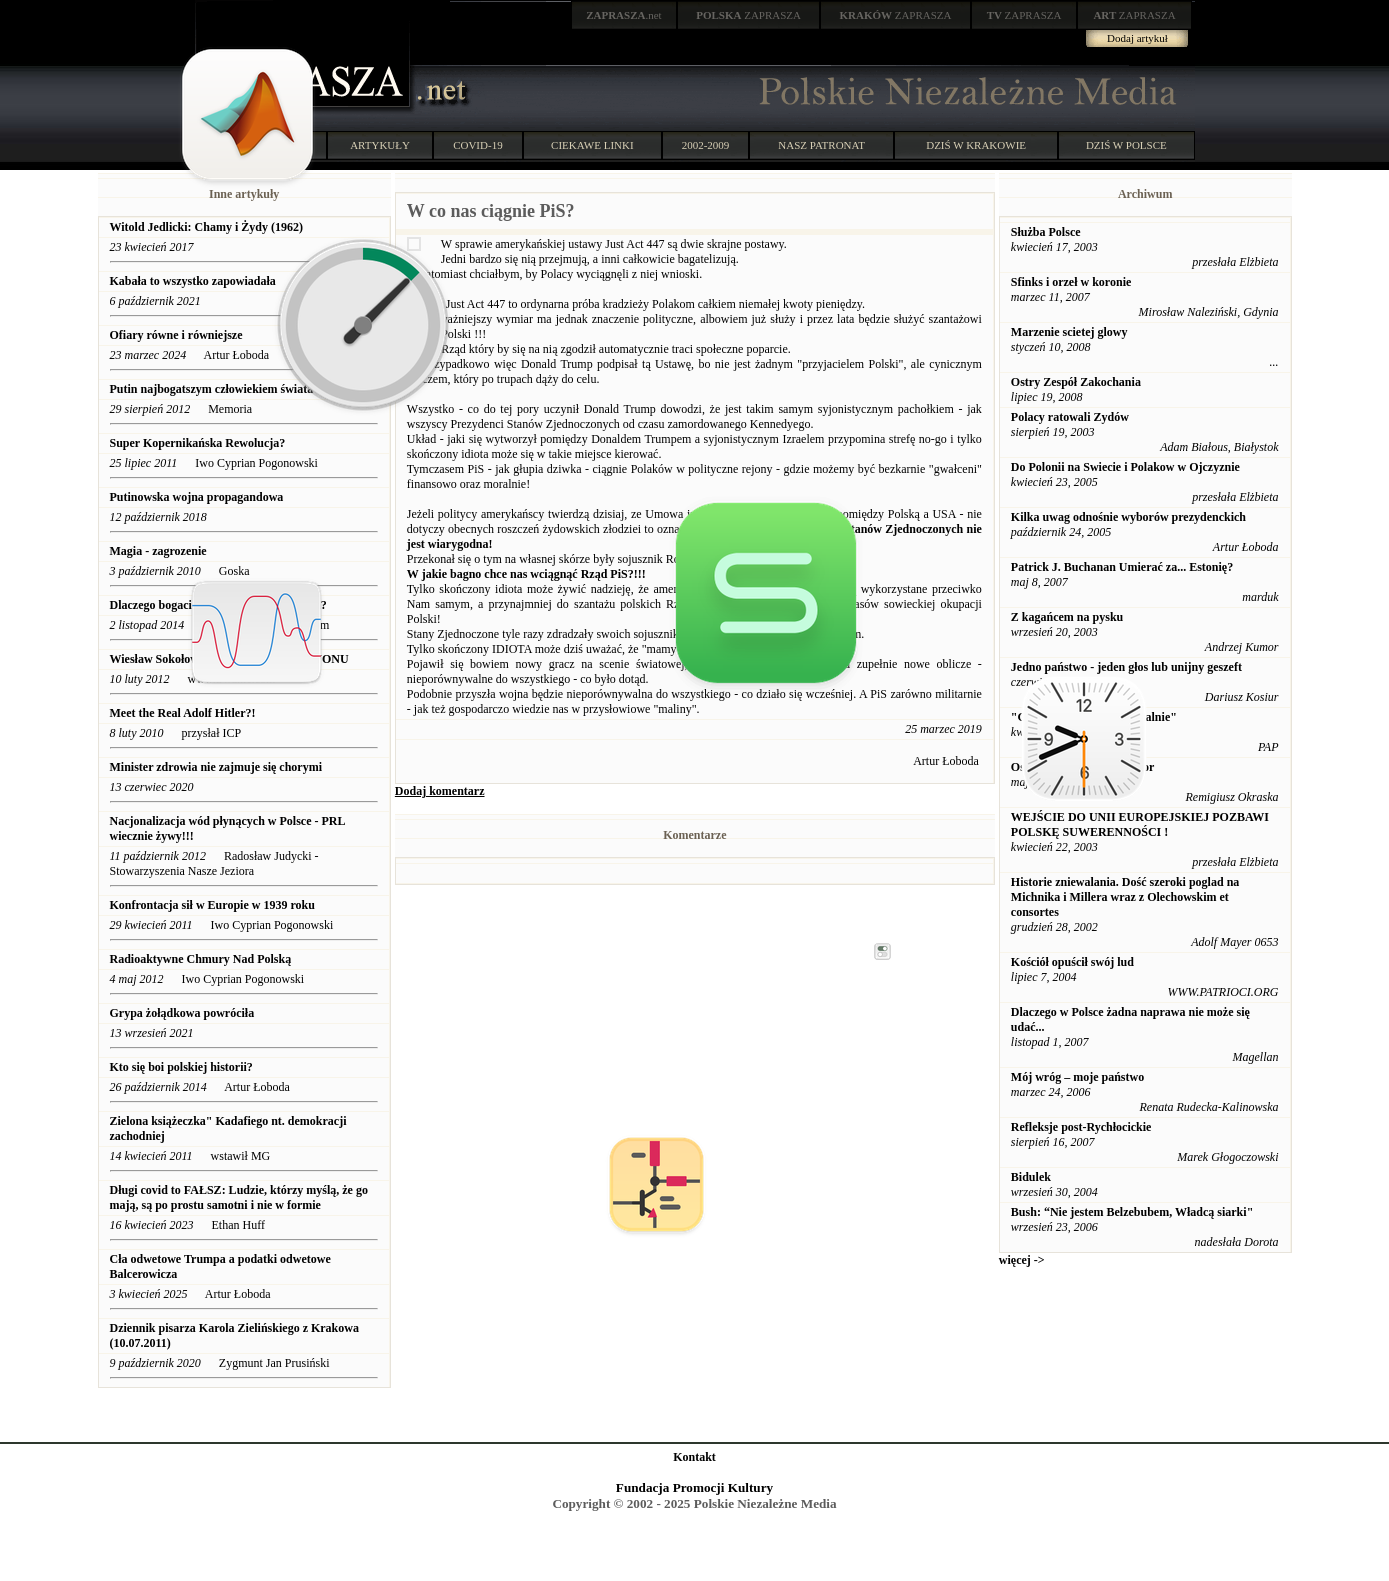  What do you see at coordinates (882, 951) in the screenshot?
I see `open unity tweak tool settings` at bounding box center [882, 951].